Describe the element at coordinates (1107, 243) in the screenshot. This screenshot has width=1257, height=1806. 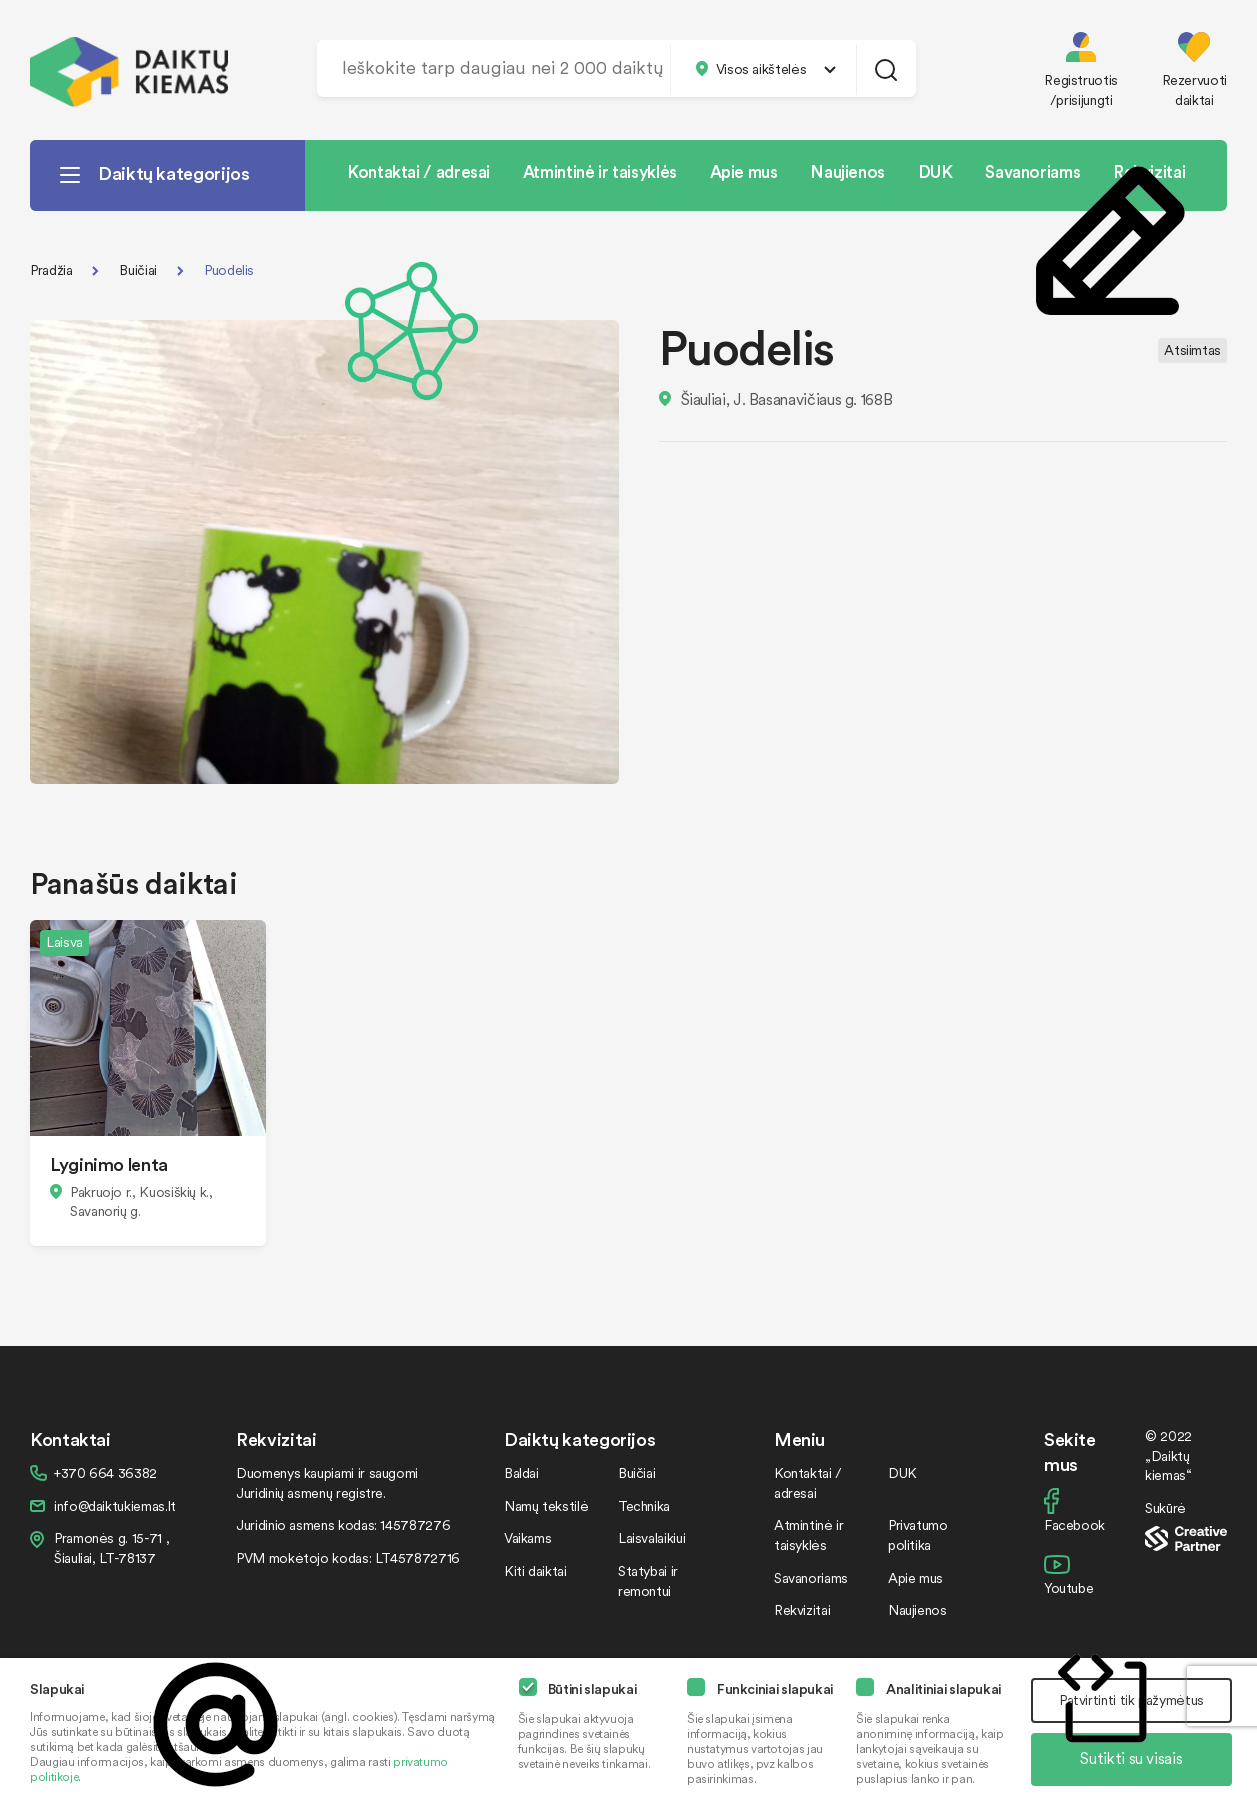
I see `edit or modify content` at that location.